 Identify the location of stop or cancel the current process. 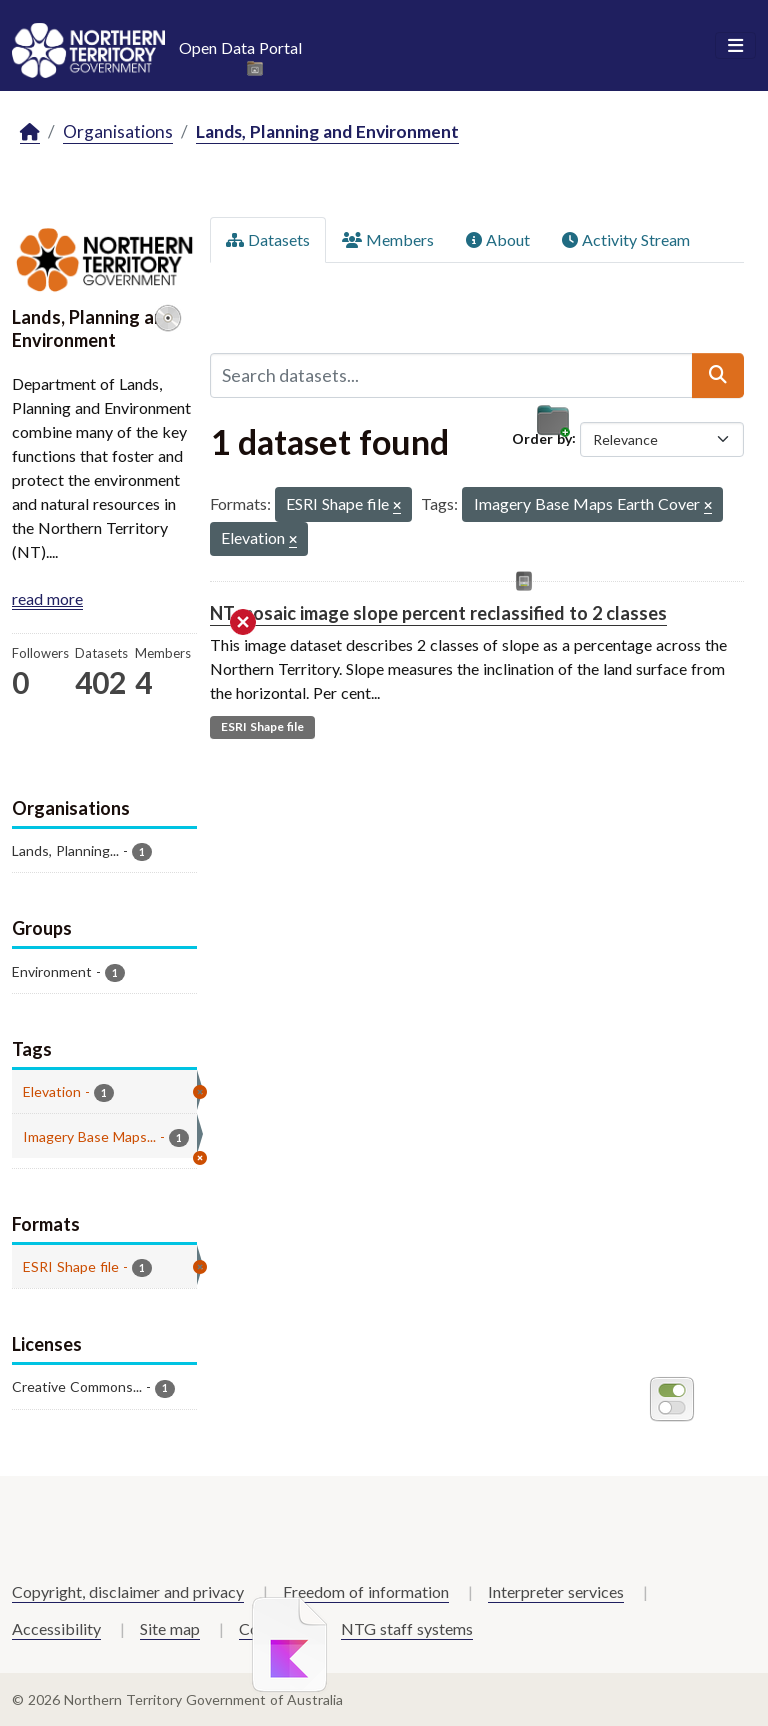
(243, 622).